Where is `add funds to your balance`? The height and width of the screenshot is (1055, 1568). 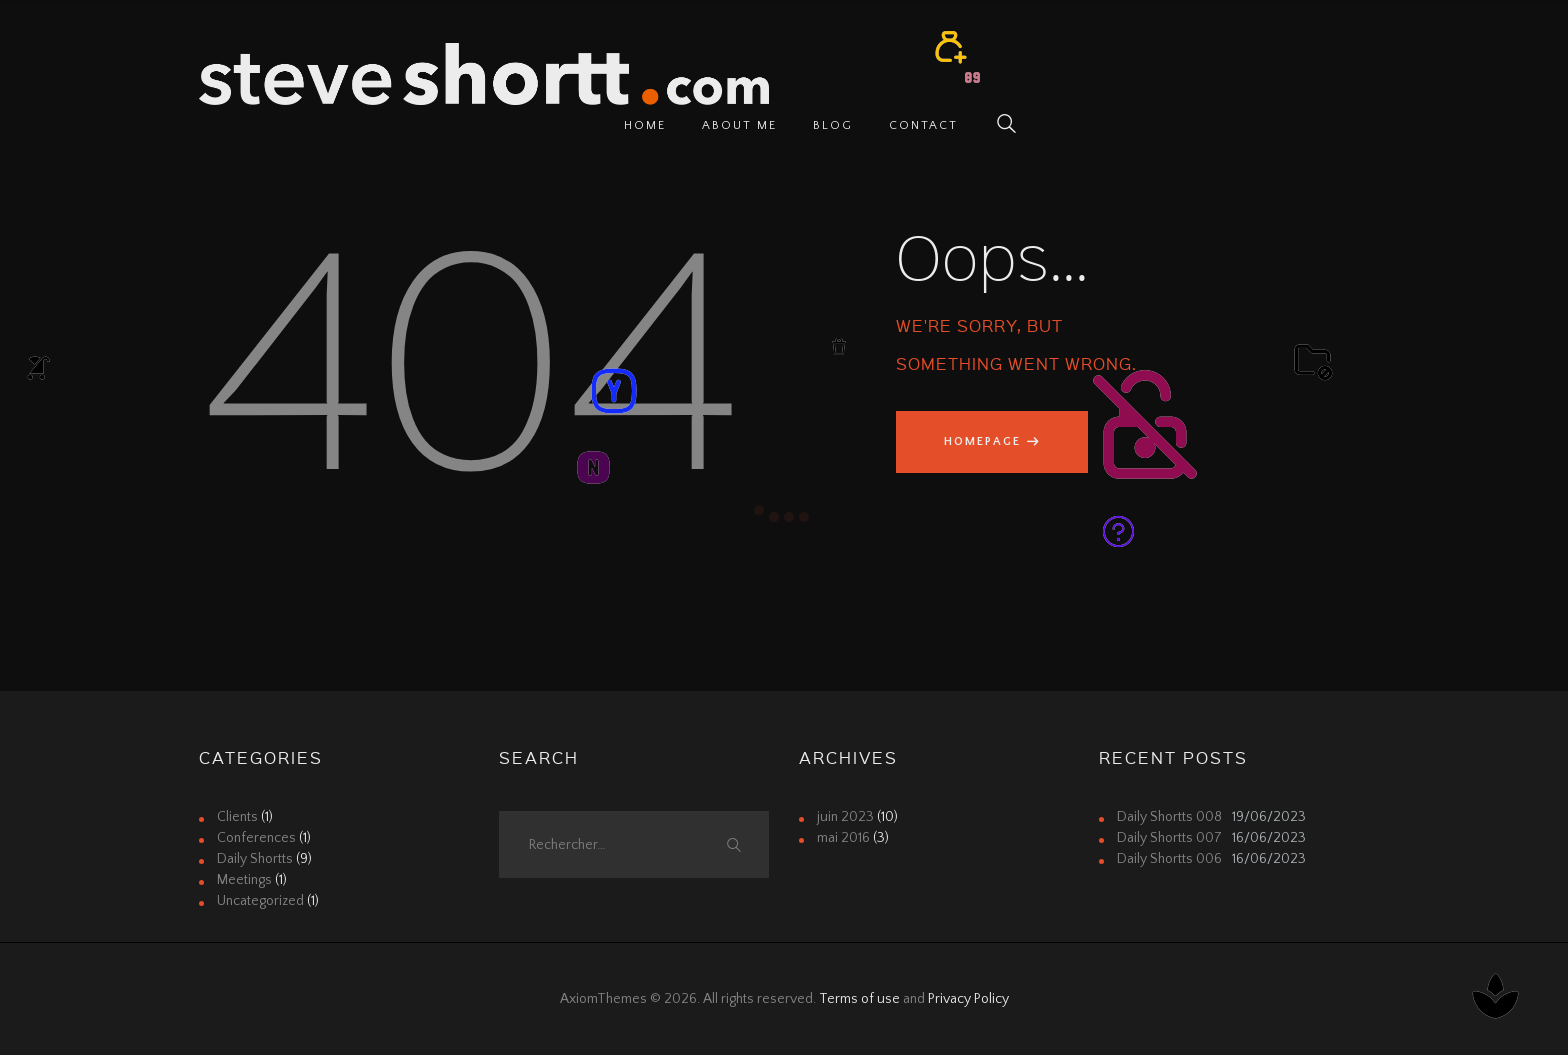
add funds to your balance is located at coordinates (949, 46).